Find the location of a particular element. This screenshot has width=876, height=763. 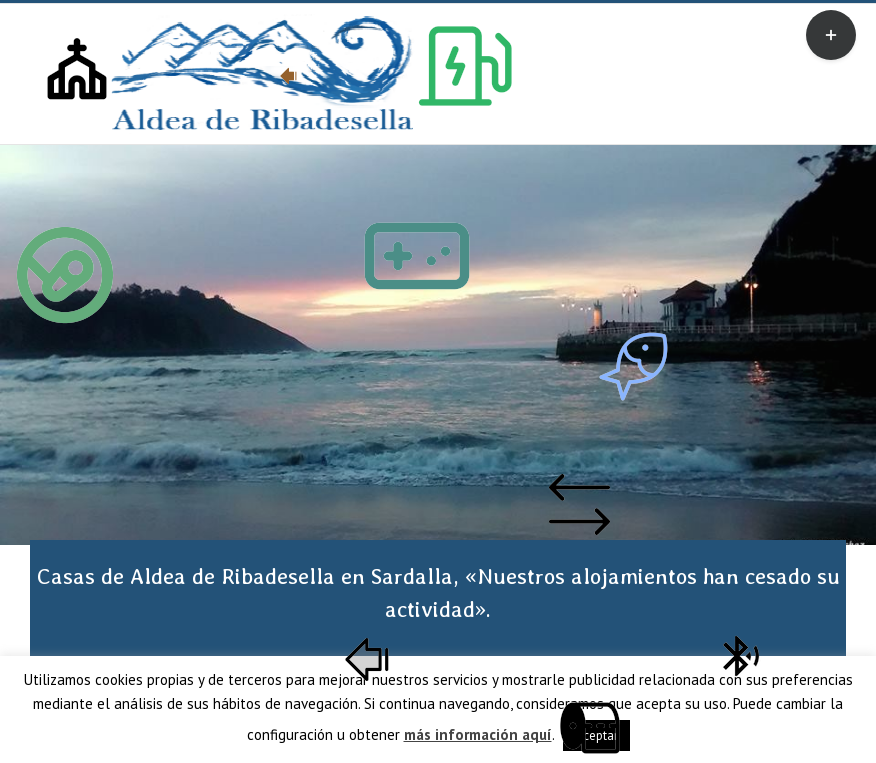

open steam gaming platform is located at coordinates (65, 275).